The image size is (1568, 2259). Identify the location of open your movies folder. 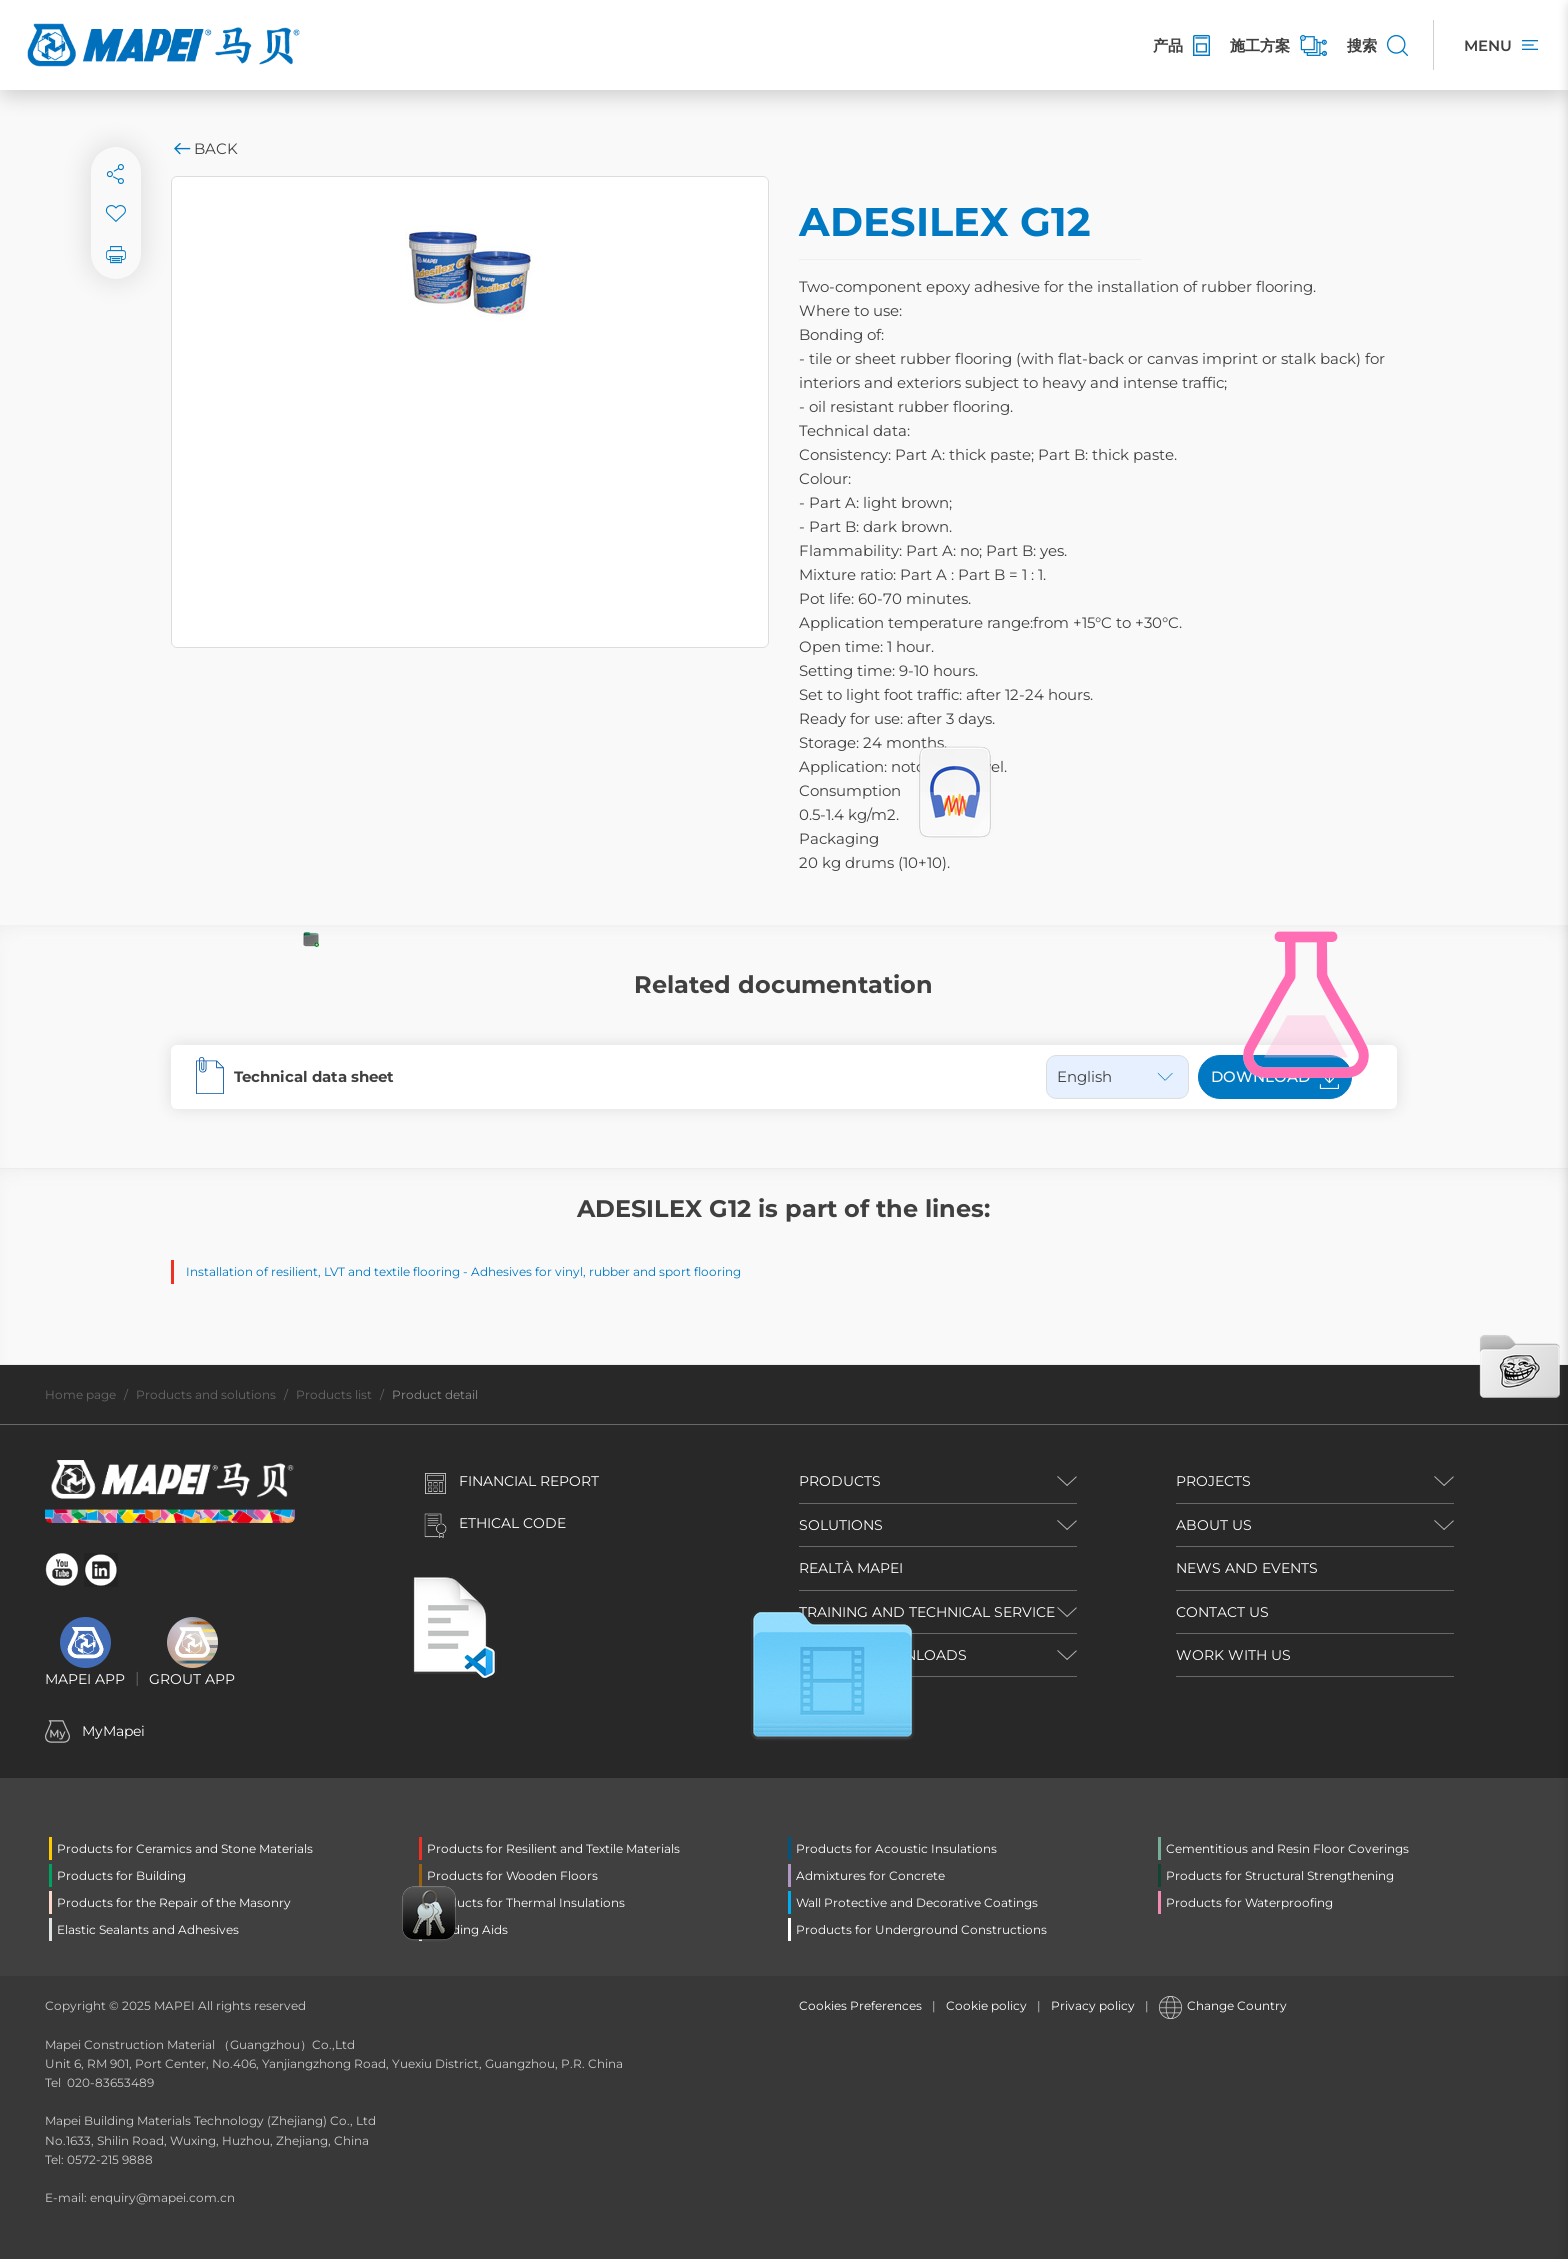
(832, 1674).